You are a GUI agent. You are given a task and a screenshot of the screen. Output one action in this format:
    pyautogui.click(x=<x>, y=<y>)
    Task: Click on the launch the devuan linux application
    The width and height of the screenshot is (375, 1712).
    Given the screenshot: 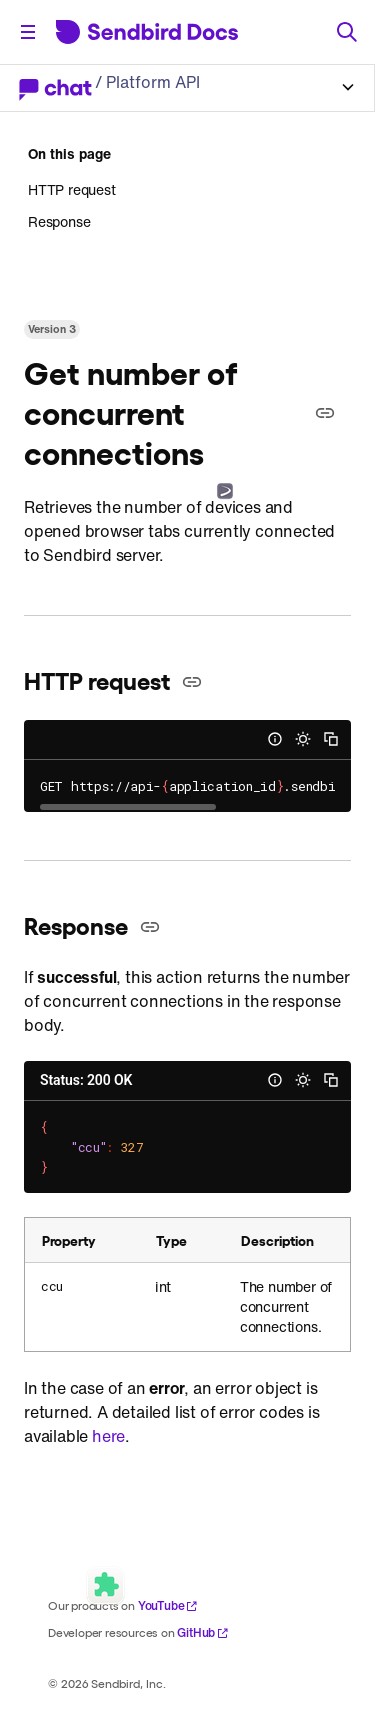 What is the action you would take?
    pyautogui.click(x=225, y=491)
    